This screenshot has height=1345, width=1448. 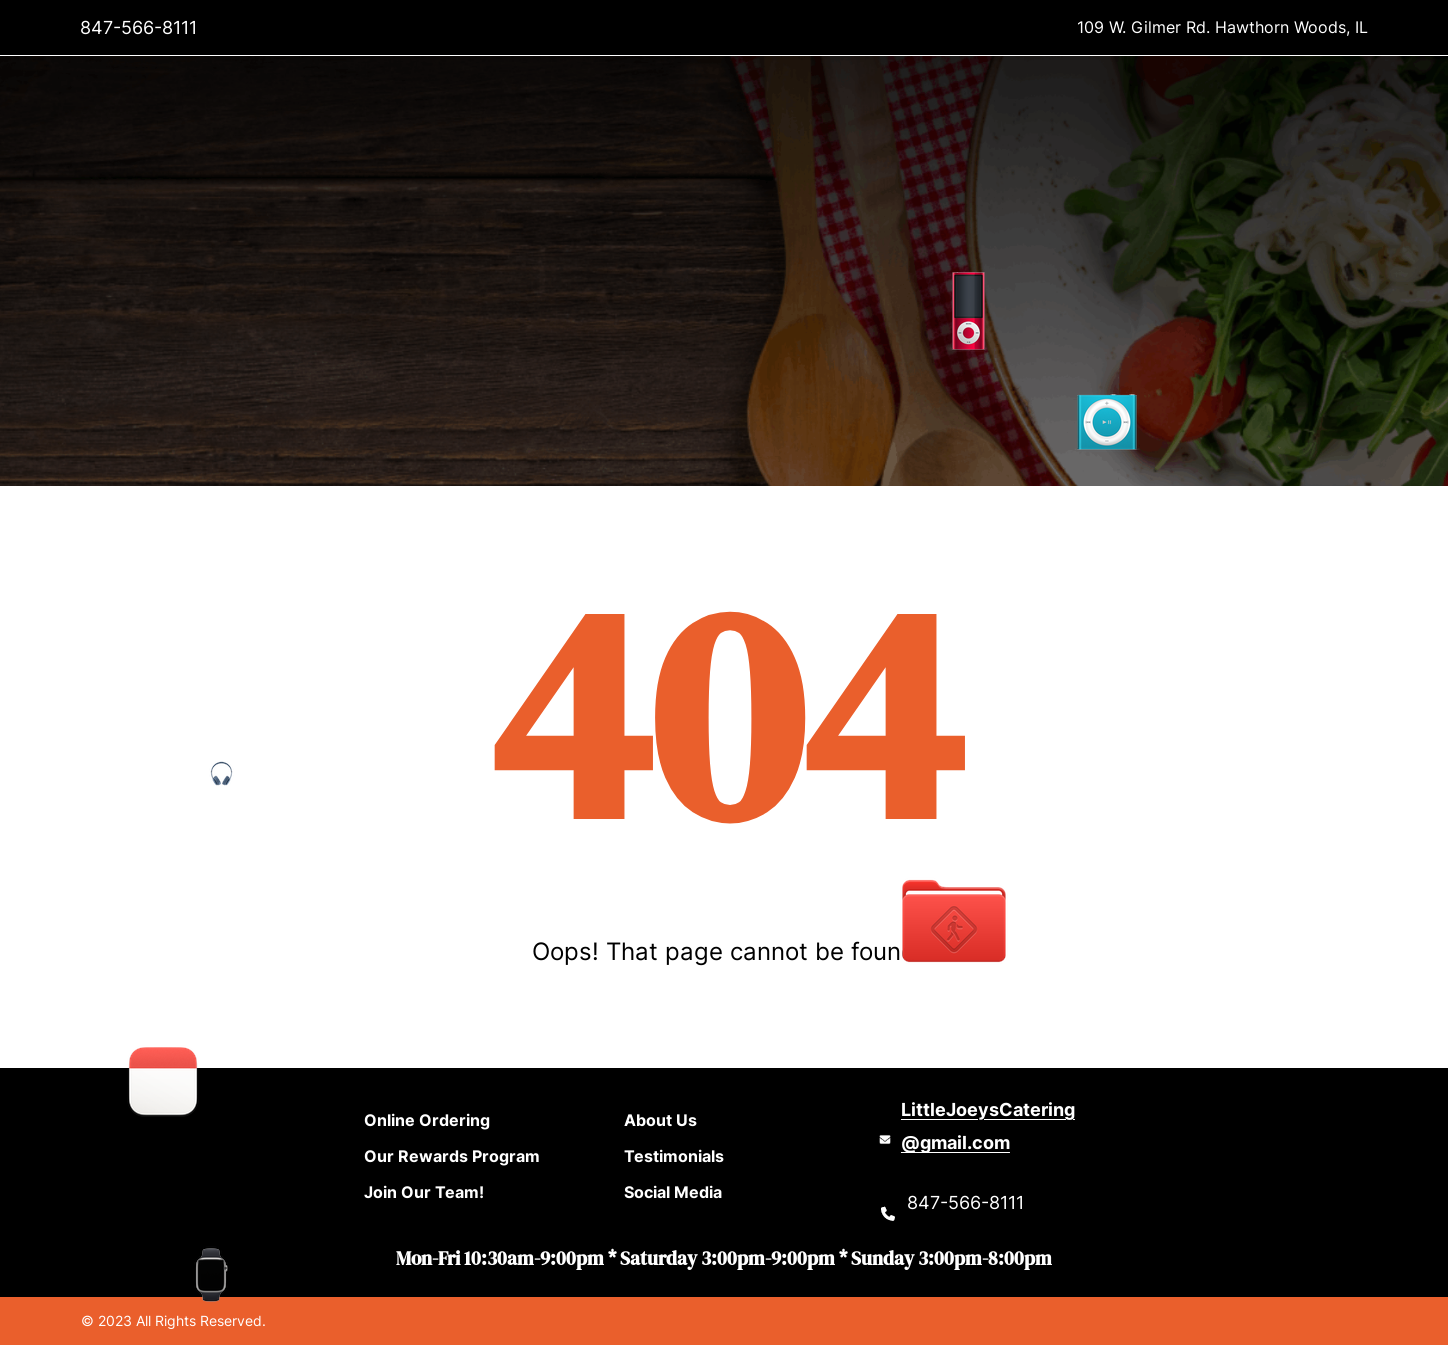 I want to click on access ipod device settings, so click(x=968, y=312).